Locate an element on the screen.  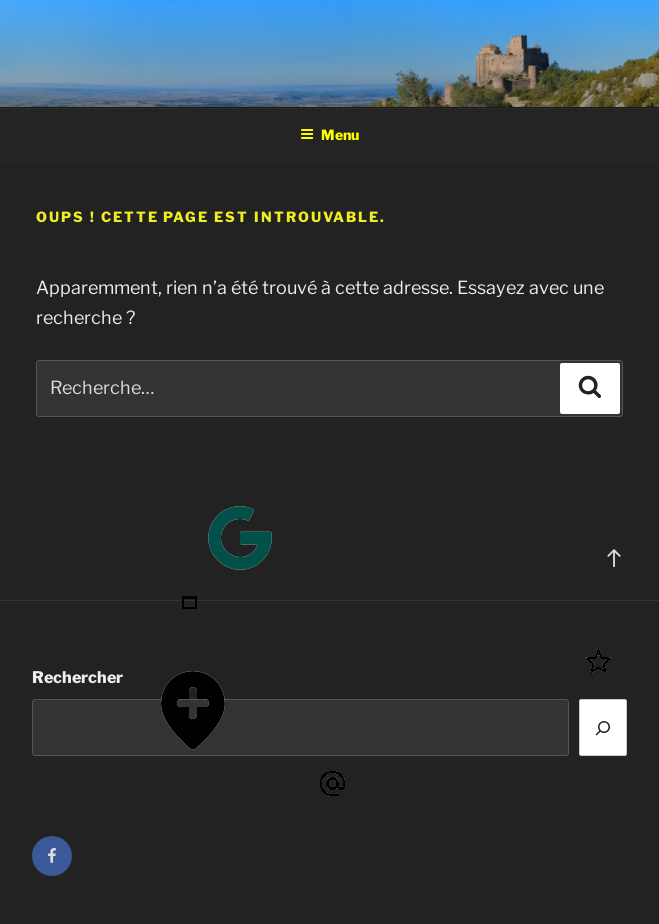
enter or view email address is located at coordinates (332, 783).